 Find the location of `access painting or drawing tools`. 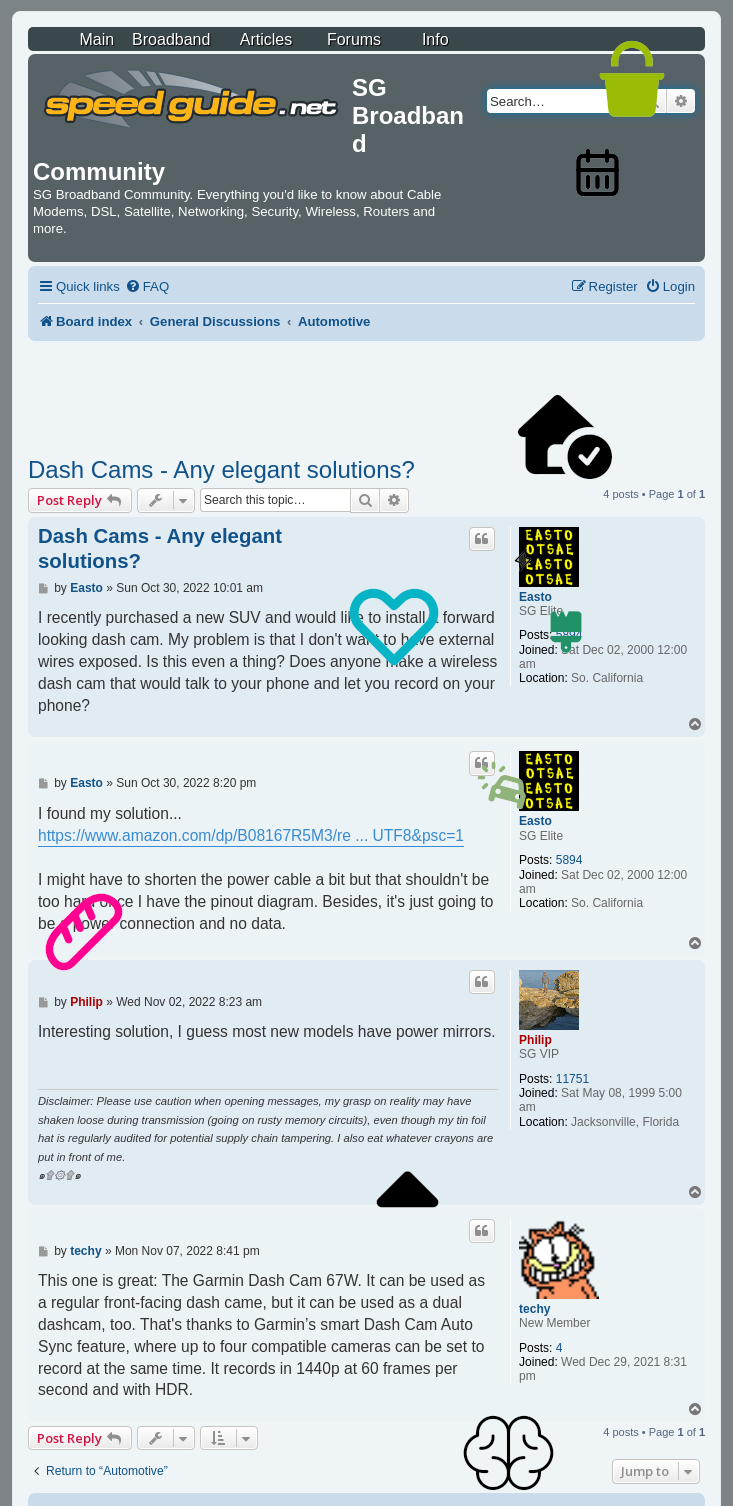

access painting or drawing tools is located at coordinates (566, 632).